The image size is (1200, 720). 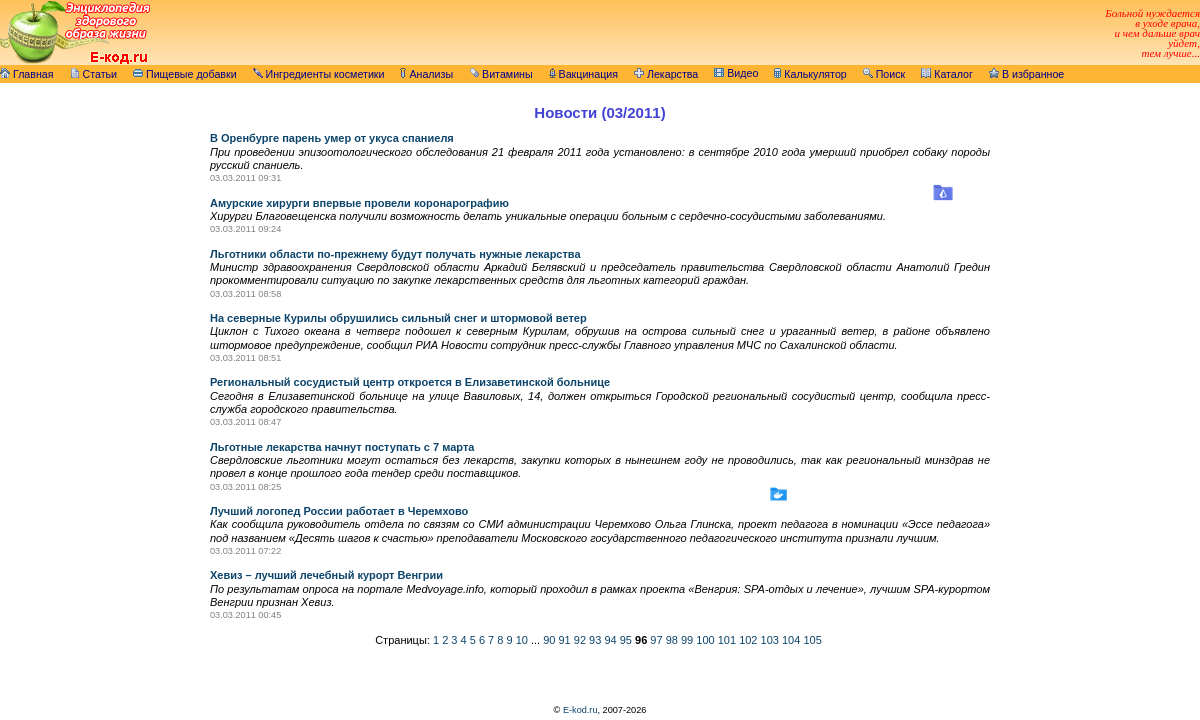 I want to click on open folder containing docker projects, so click(x=778, y=494).